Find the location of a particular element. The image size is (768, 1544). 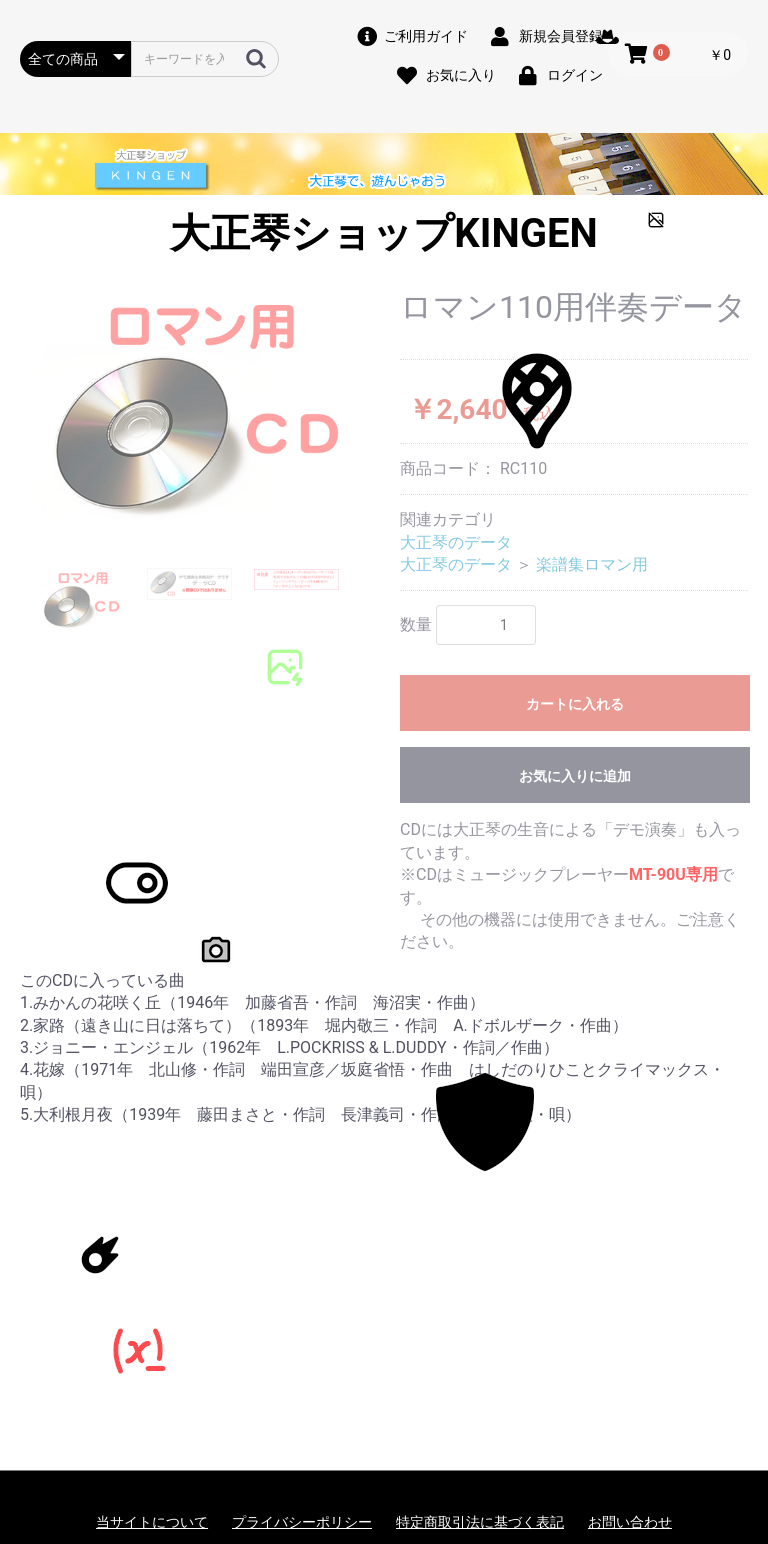

toggle switch in the on/enabled position is located at coordinates (137, 883).